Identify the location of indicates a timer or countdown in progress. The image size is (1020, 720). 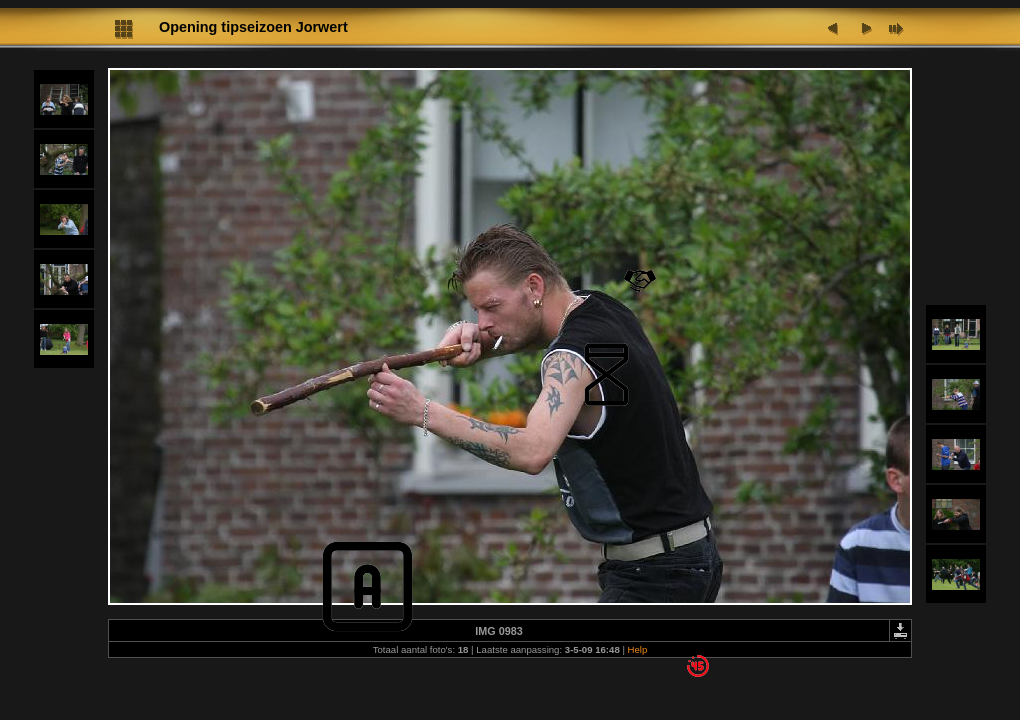
(606, 374).